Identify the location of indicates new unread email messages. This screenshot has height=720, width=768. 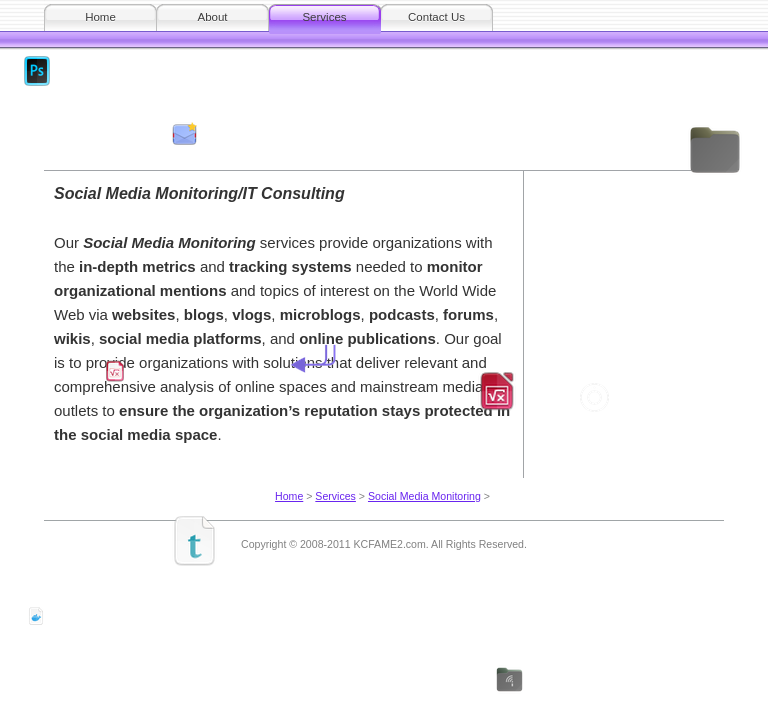
(184, 134).